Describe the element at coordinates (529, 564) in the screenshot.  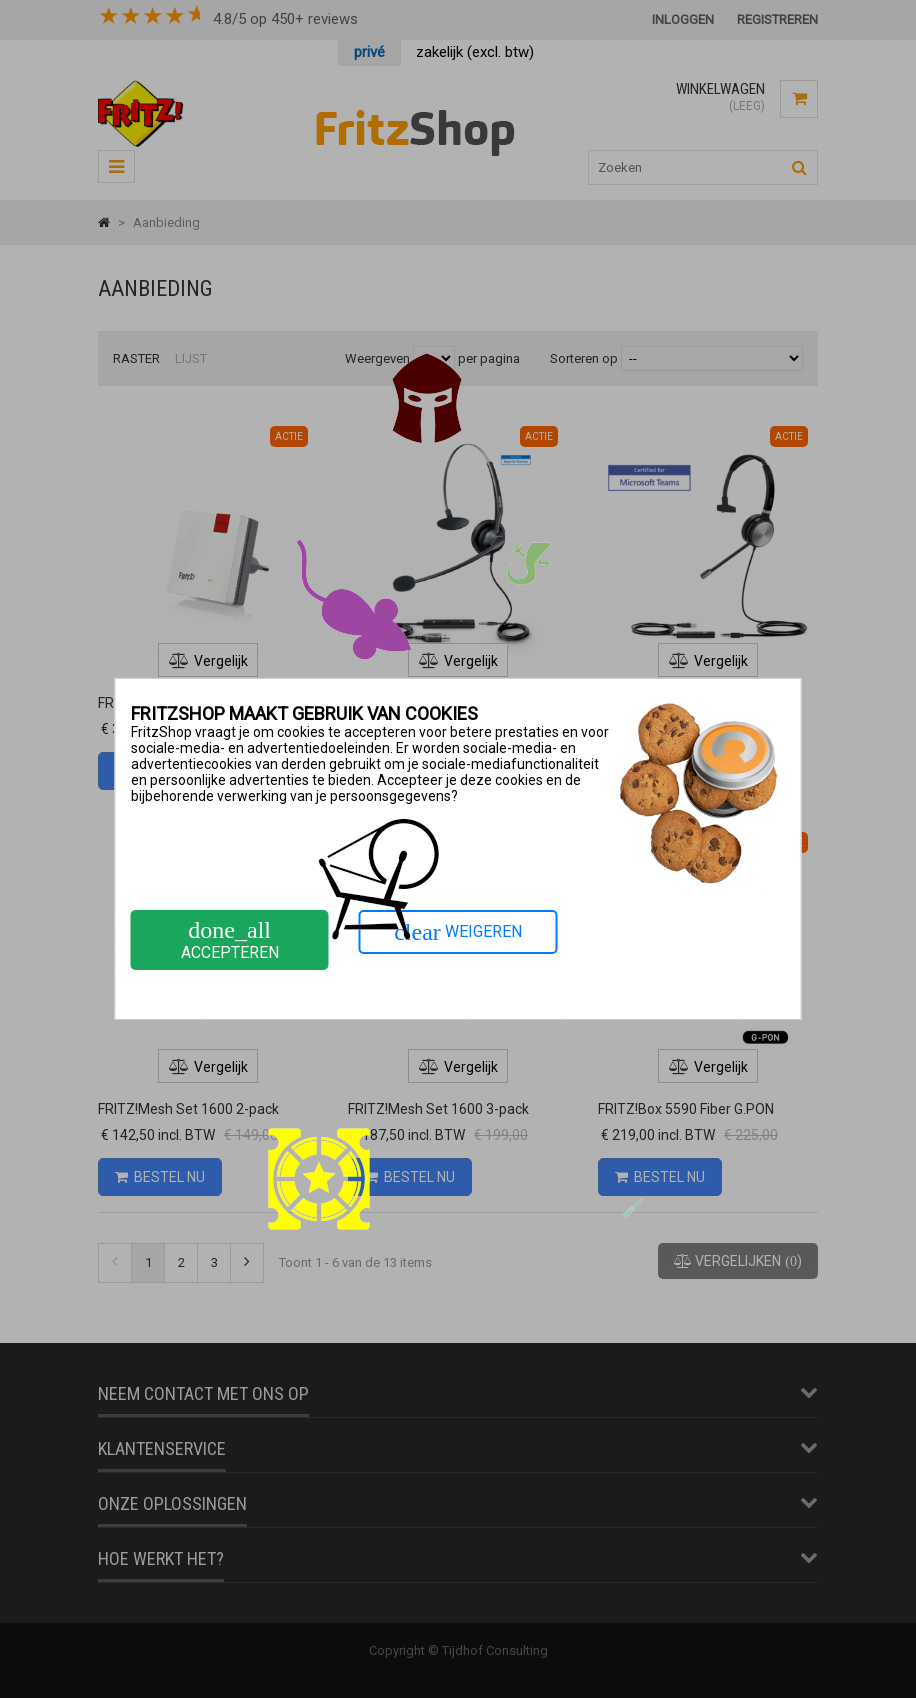
I see `reptile or lizard category in a creature encyclopedia app` at that location.